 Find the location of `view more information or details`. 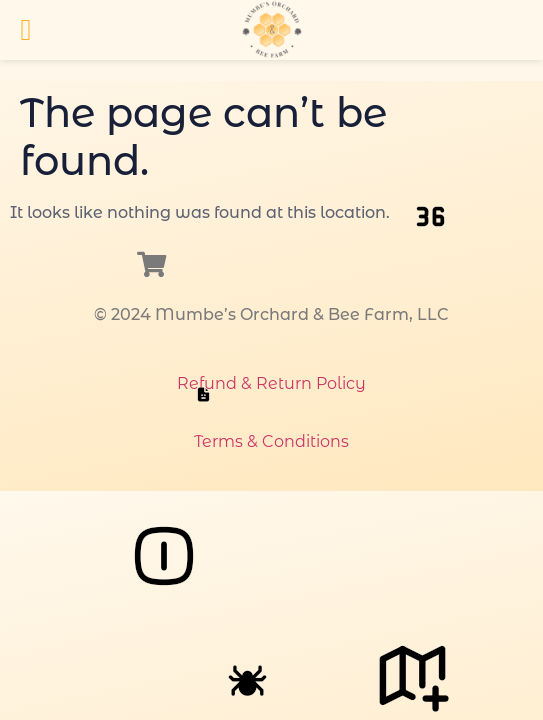

view more information or details is located at coordinates (164, 556).